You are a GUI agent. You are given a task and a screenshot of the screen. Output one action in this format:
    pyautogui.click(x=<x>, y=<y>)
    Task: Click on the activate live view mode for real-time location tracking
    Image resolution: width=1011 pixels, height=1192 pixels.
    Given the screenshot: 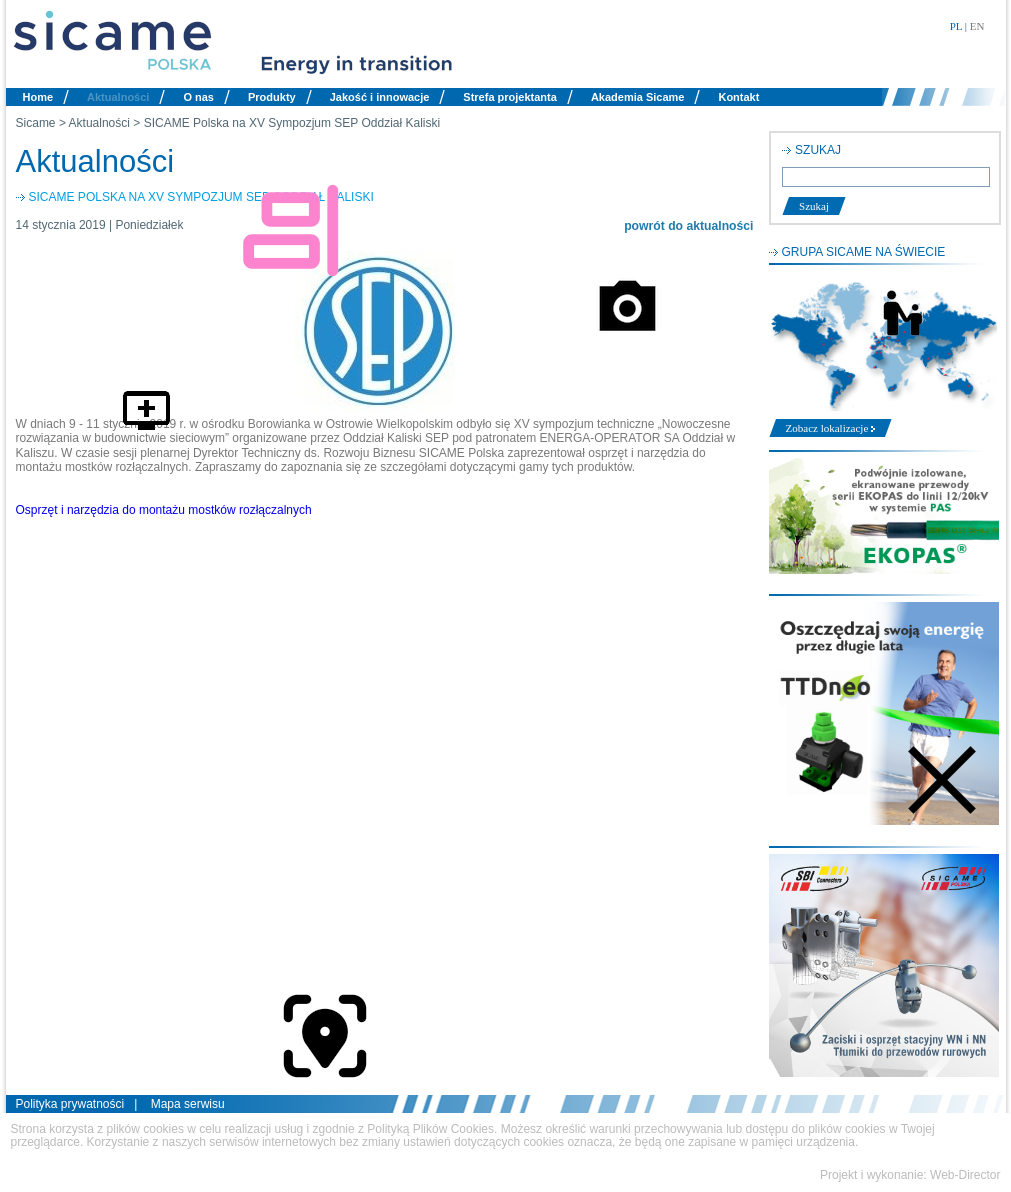 What is the action you would take?
    pyautogui.click(x=325, y=1036)
    